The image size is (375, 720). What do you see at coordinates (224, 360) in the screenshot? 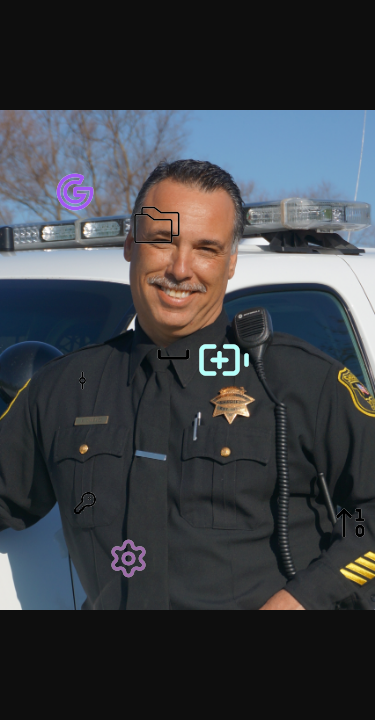
I see `add or extend battery life` at bounding box center [224, 360].